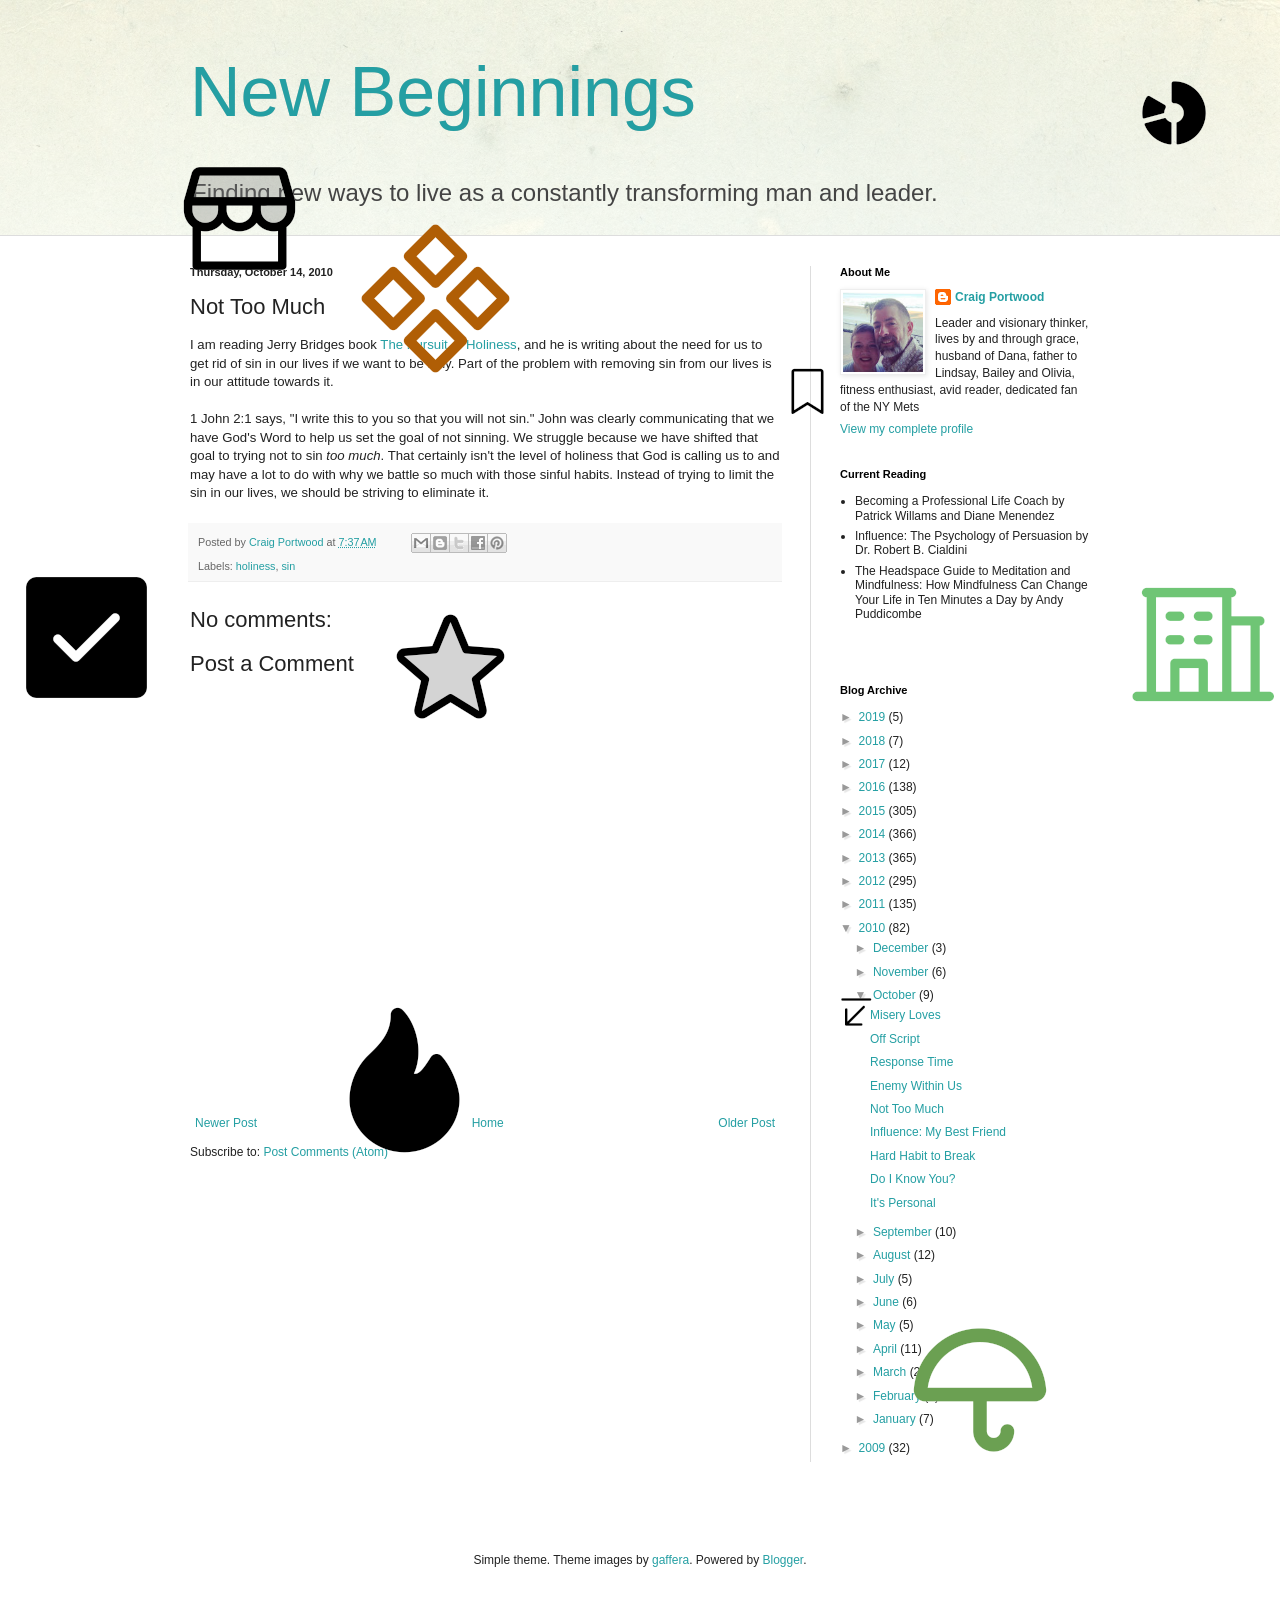 This screenshot has width=1280, height=1599. Describe the element at coordinates (404, 1083) in the screenshot. I see `indicates trending or hot content` at that location.